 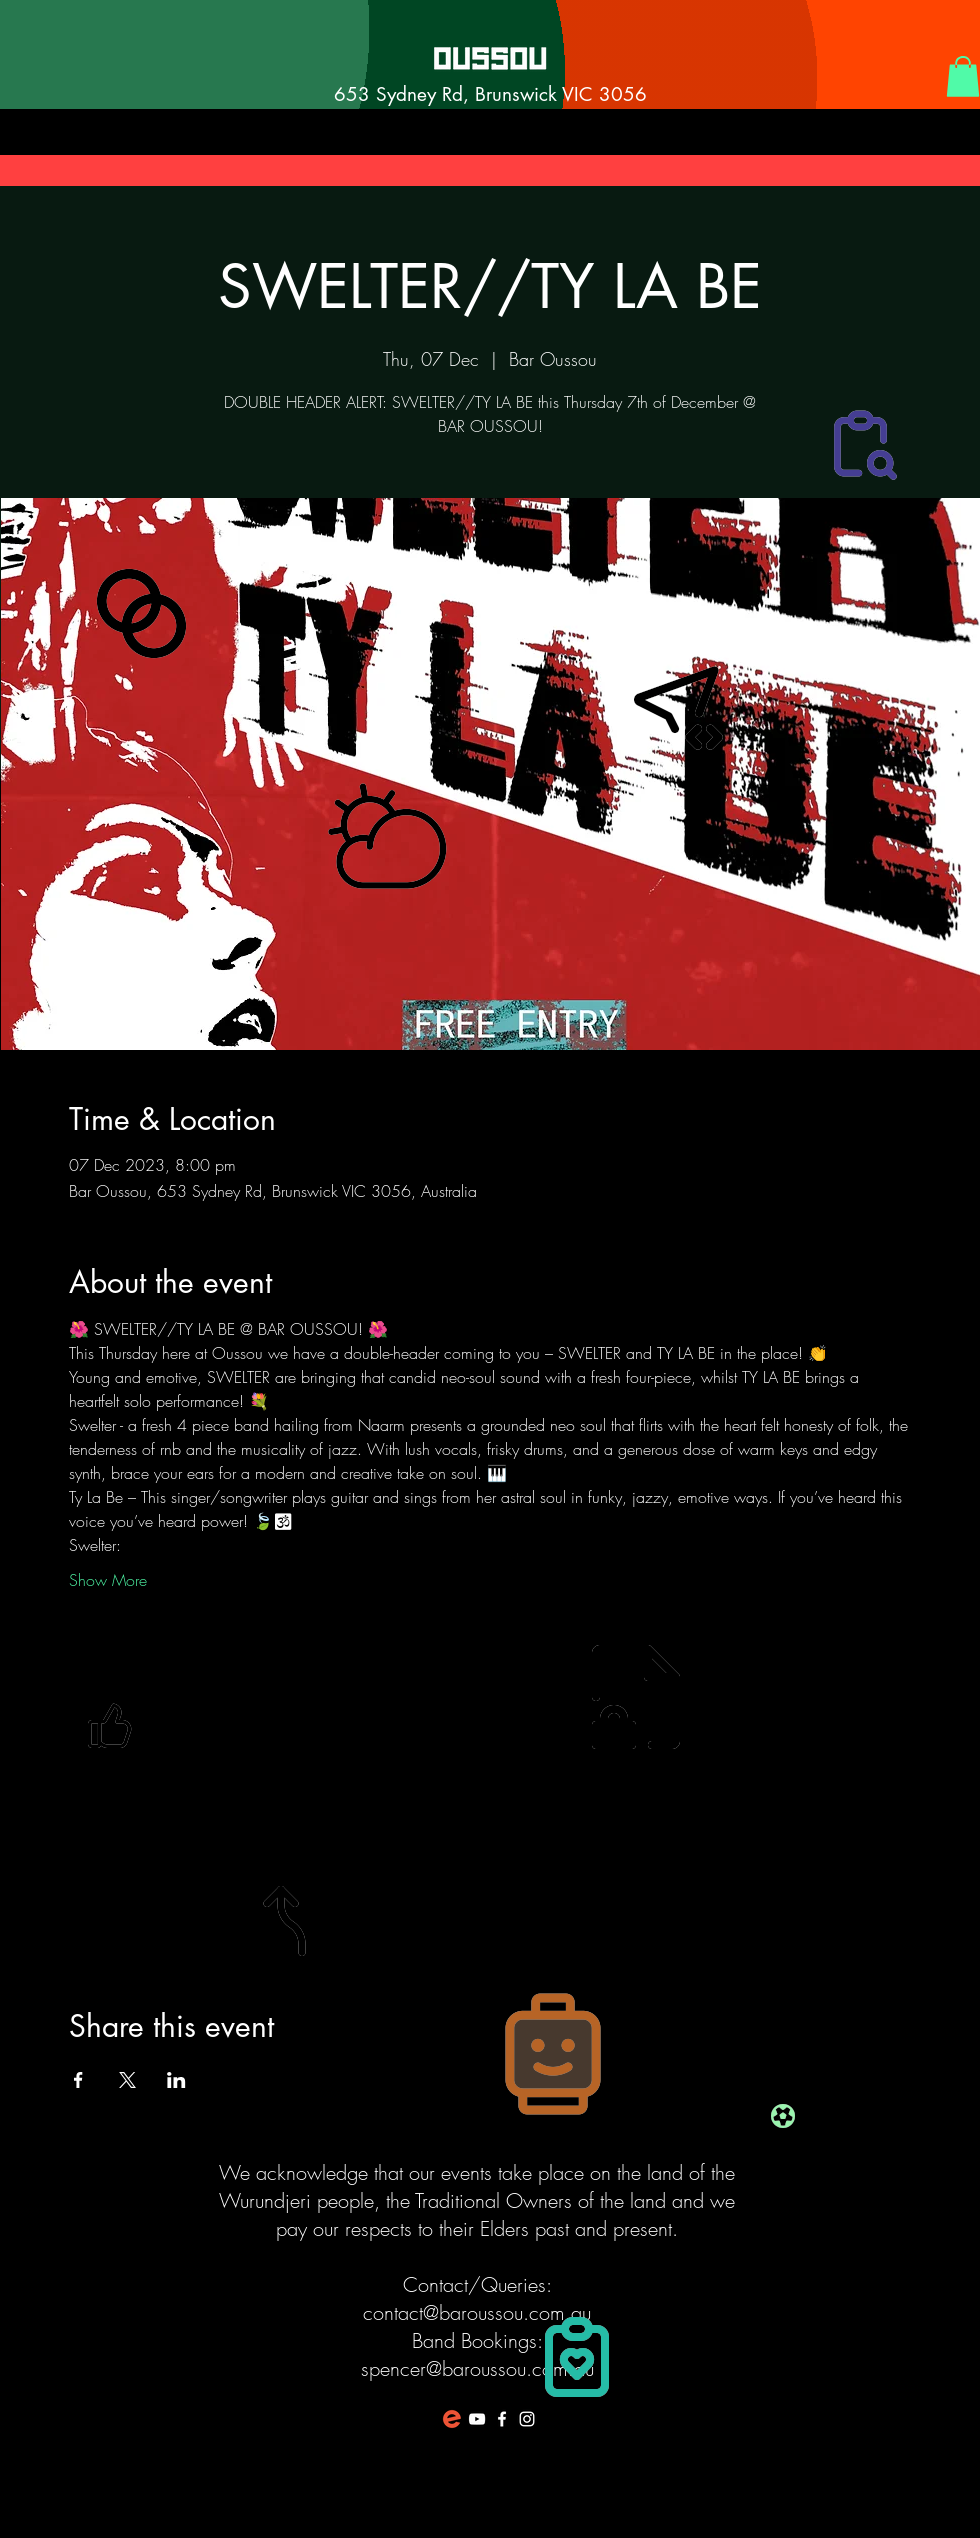 What do you see at coordinates (783, 2116) in the screenshot?
I see `access sports or football-related content` at bounding box center [783, 2116].